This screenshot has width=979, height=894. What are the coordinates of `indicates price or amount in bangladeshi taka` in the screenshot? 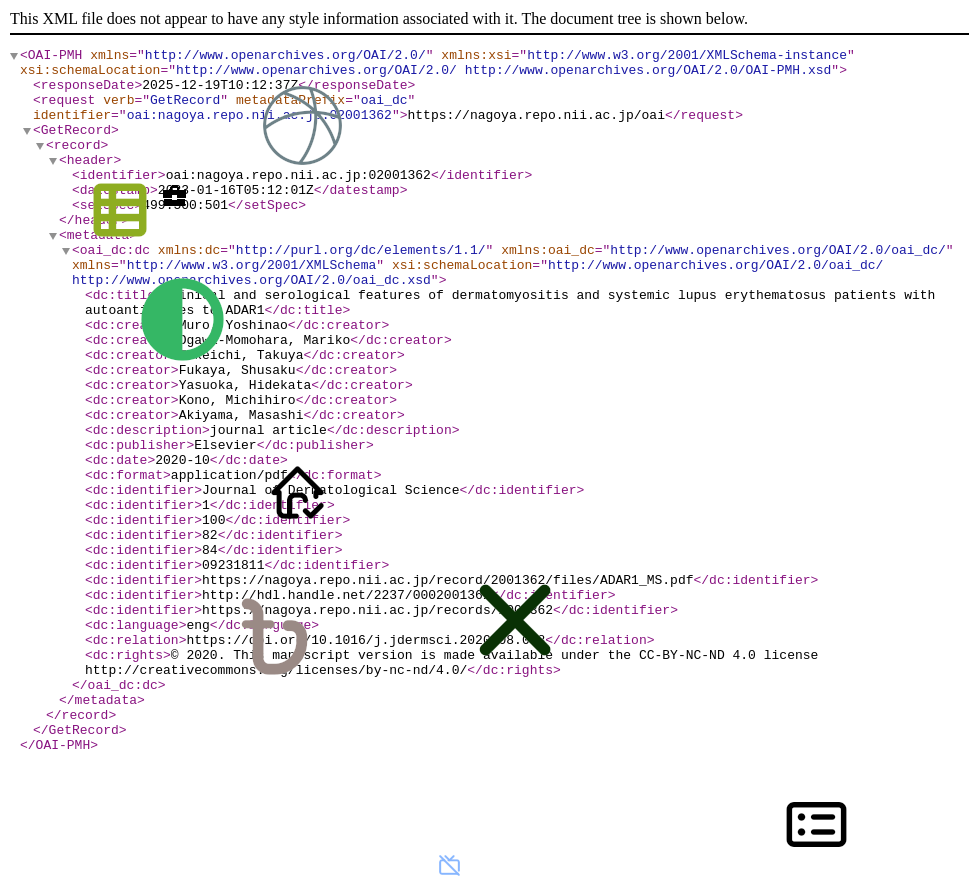 It's located at (274, 636).